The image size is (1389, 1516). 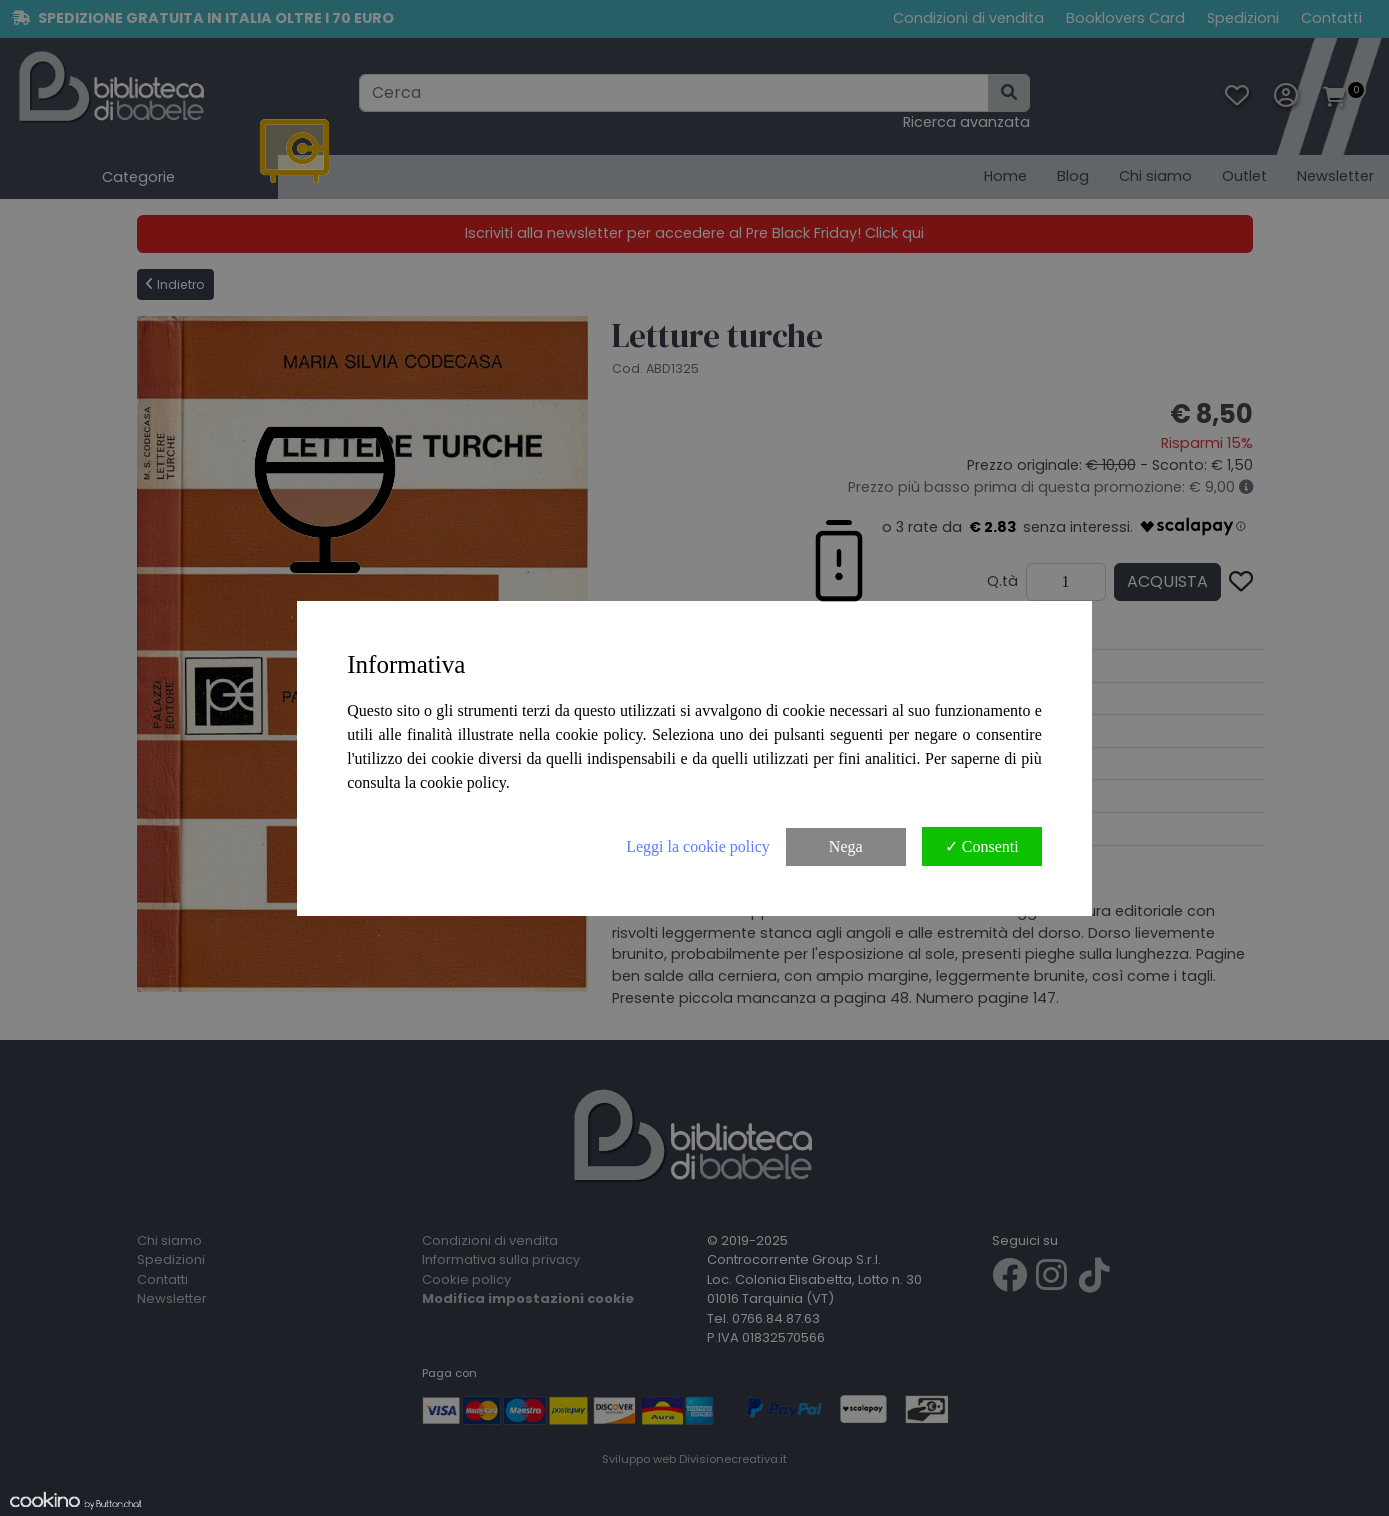 I want to click on browse wine or cocktail menu, so click(x=325, y=497).